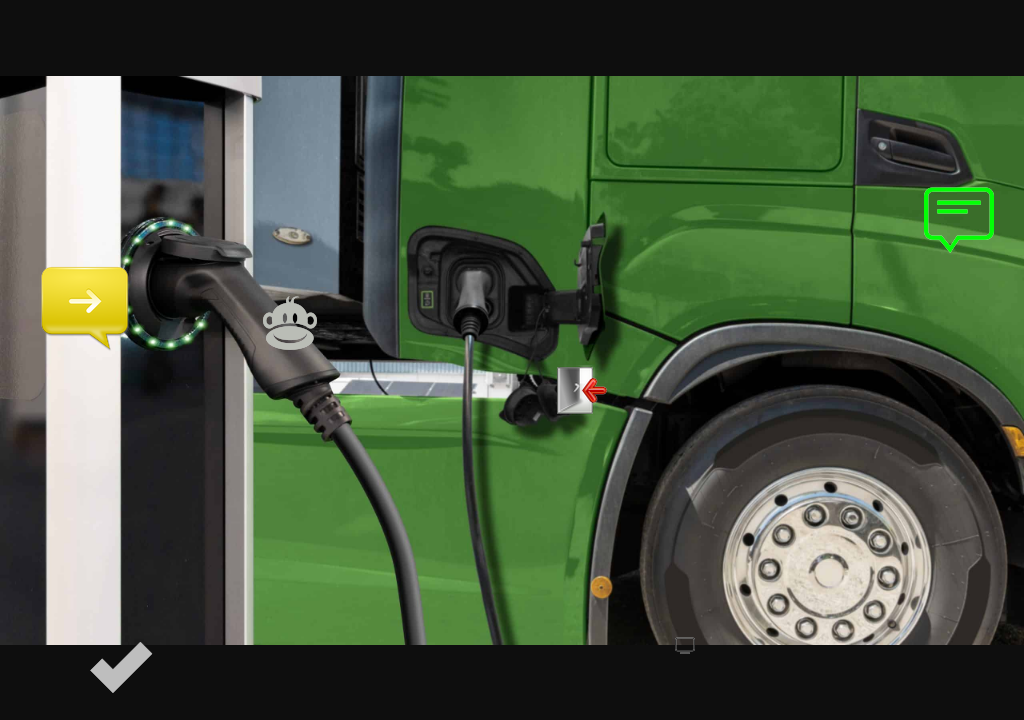 This screenshot has width=1024, height=720. I want to click on user status: away or stepped out, so click(85, 307).